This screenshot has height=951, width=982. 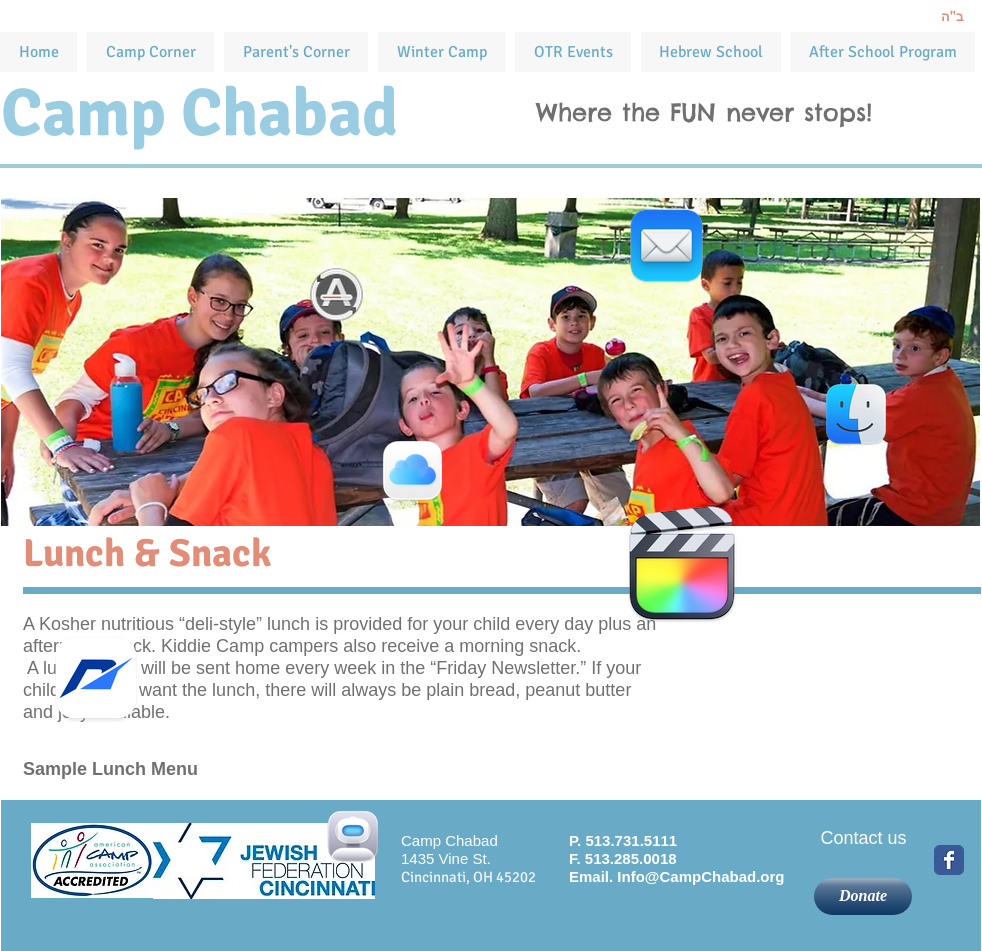 I want to click on open iCloud+ settings and storage management, so click(x=412, y=470).